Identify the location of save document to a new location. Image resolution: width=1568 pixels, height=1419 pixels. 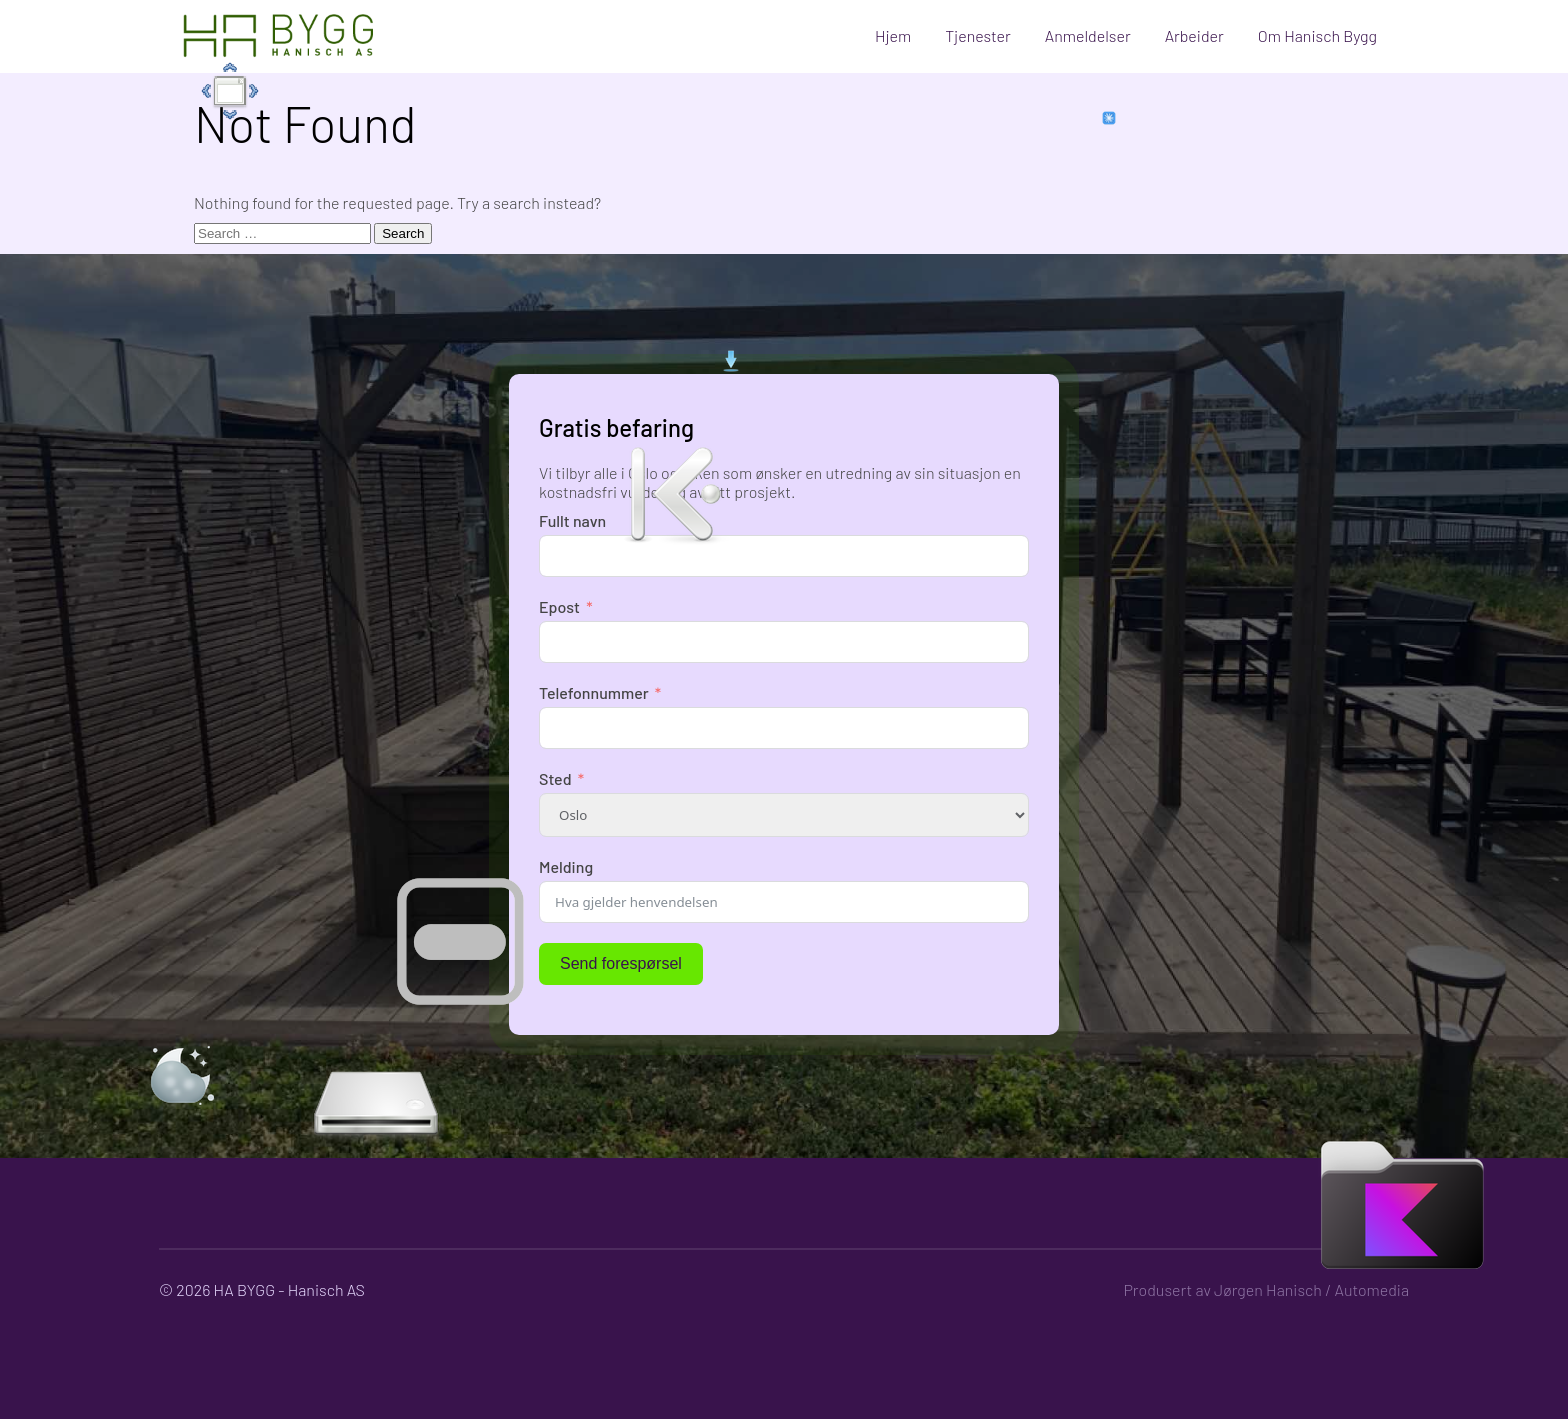
(731, 360).